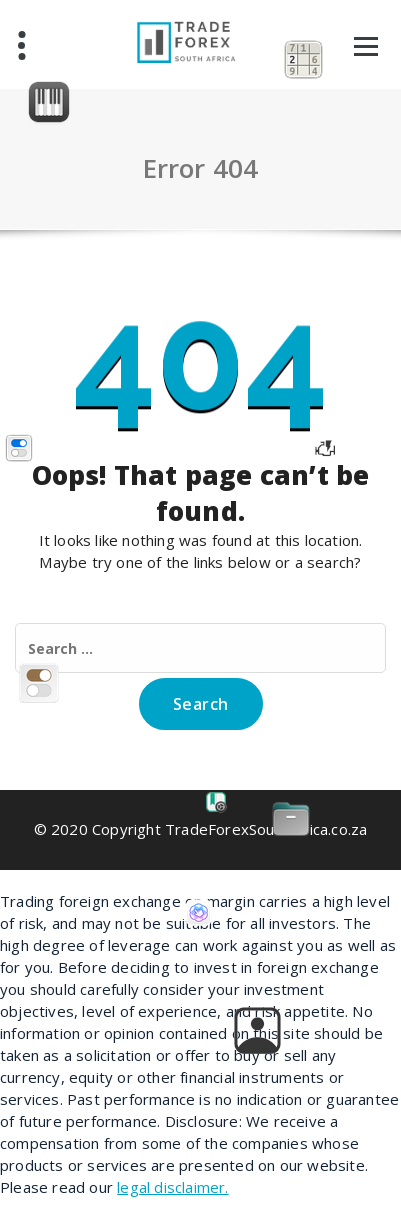  What do you see at coordinates (257, 1030) in the screenshot?
I see `configure login screen settings` at bounding box center [257, 1030].